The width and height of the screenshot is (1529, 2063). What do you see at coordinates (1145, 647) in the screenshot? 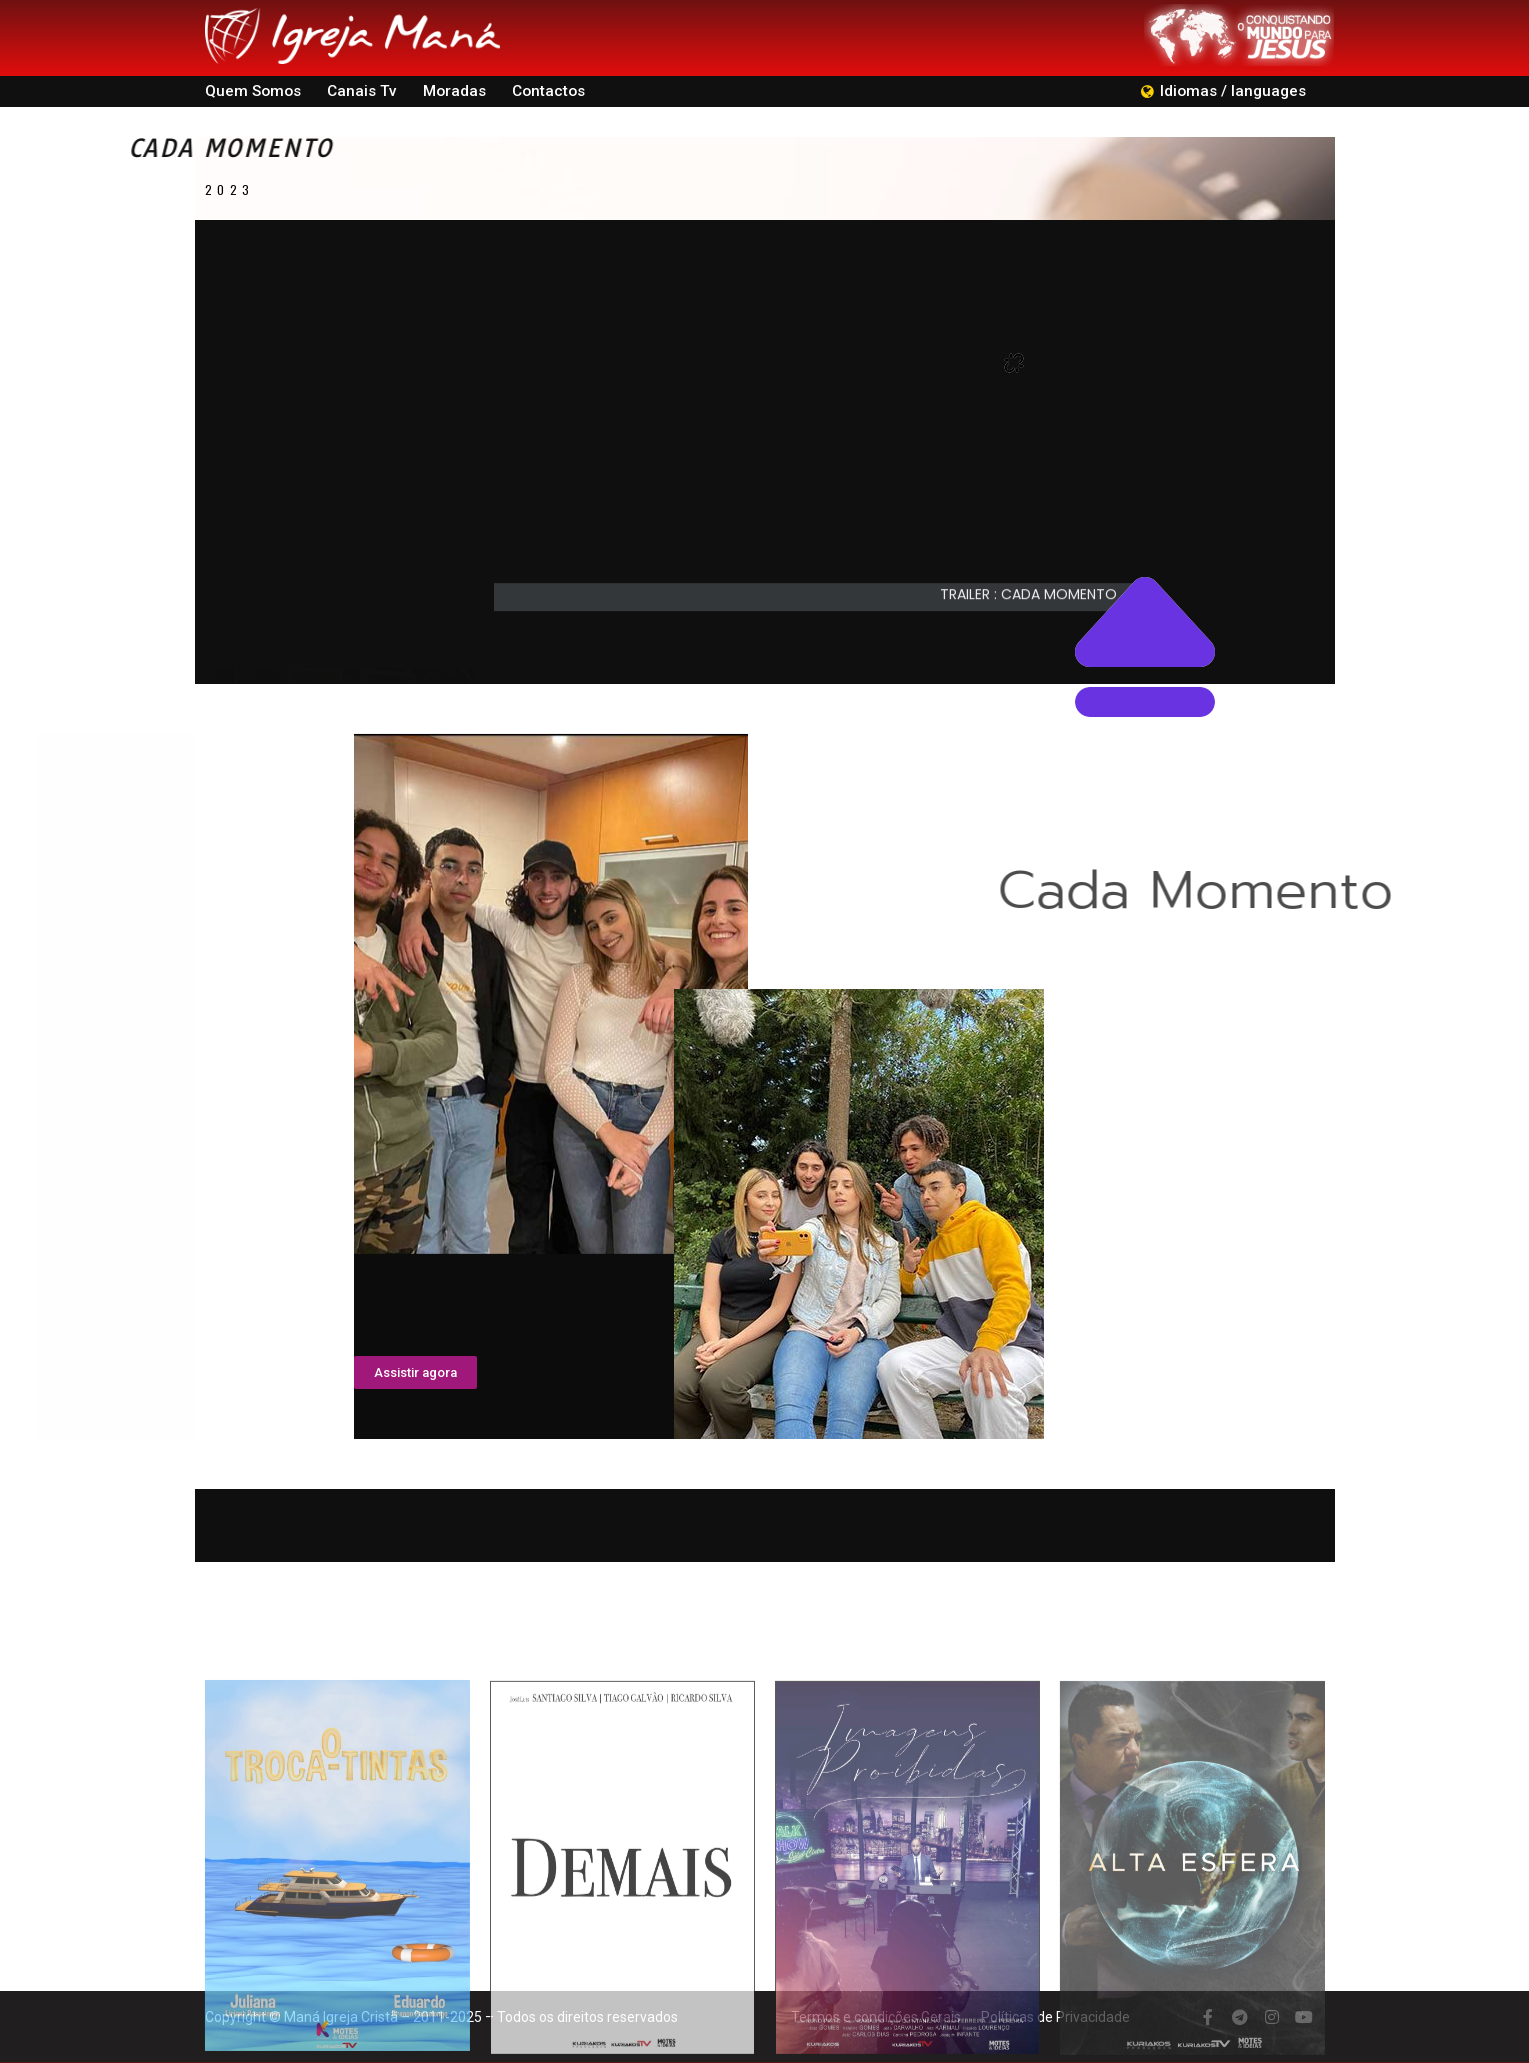
I see `eject media or removable device` at bounding box center [1145, 647].